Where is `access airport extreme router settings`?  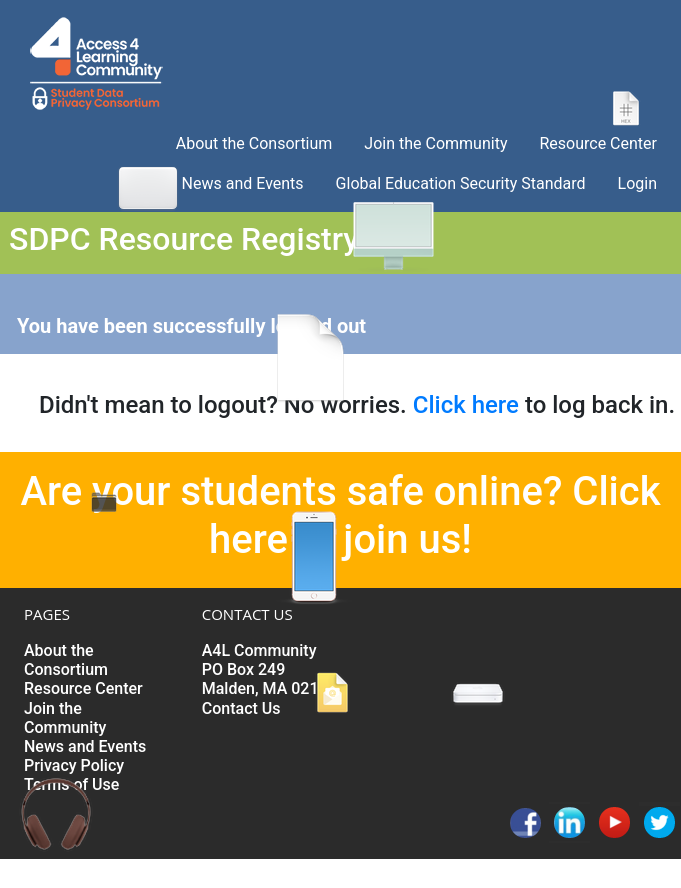 access airport extreme router settings is located at coordinates (478, 689).